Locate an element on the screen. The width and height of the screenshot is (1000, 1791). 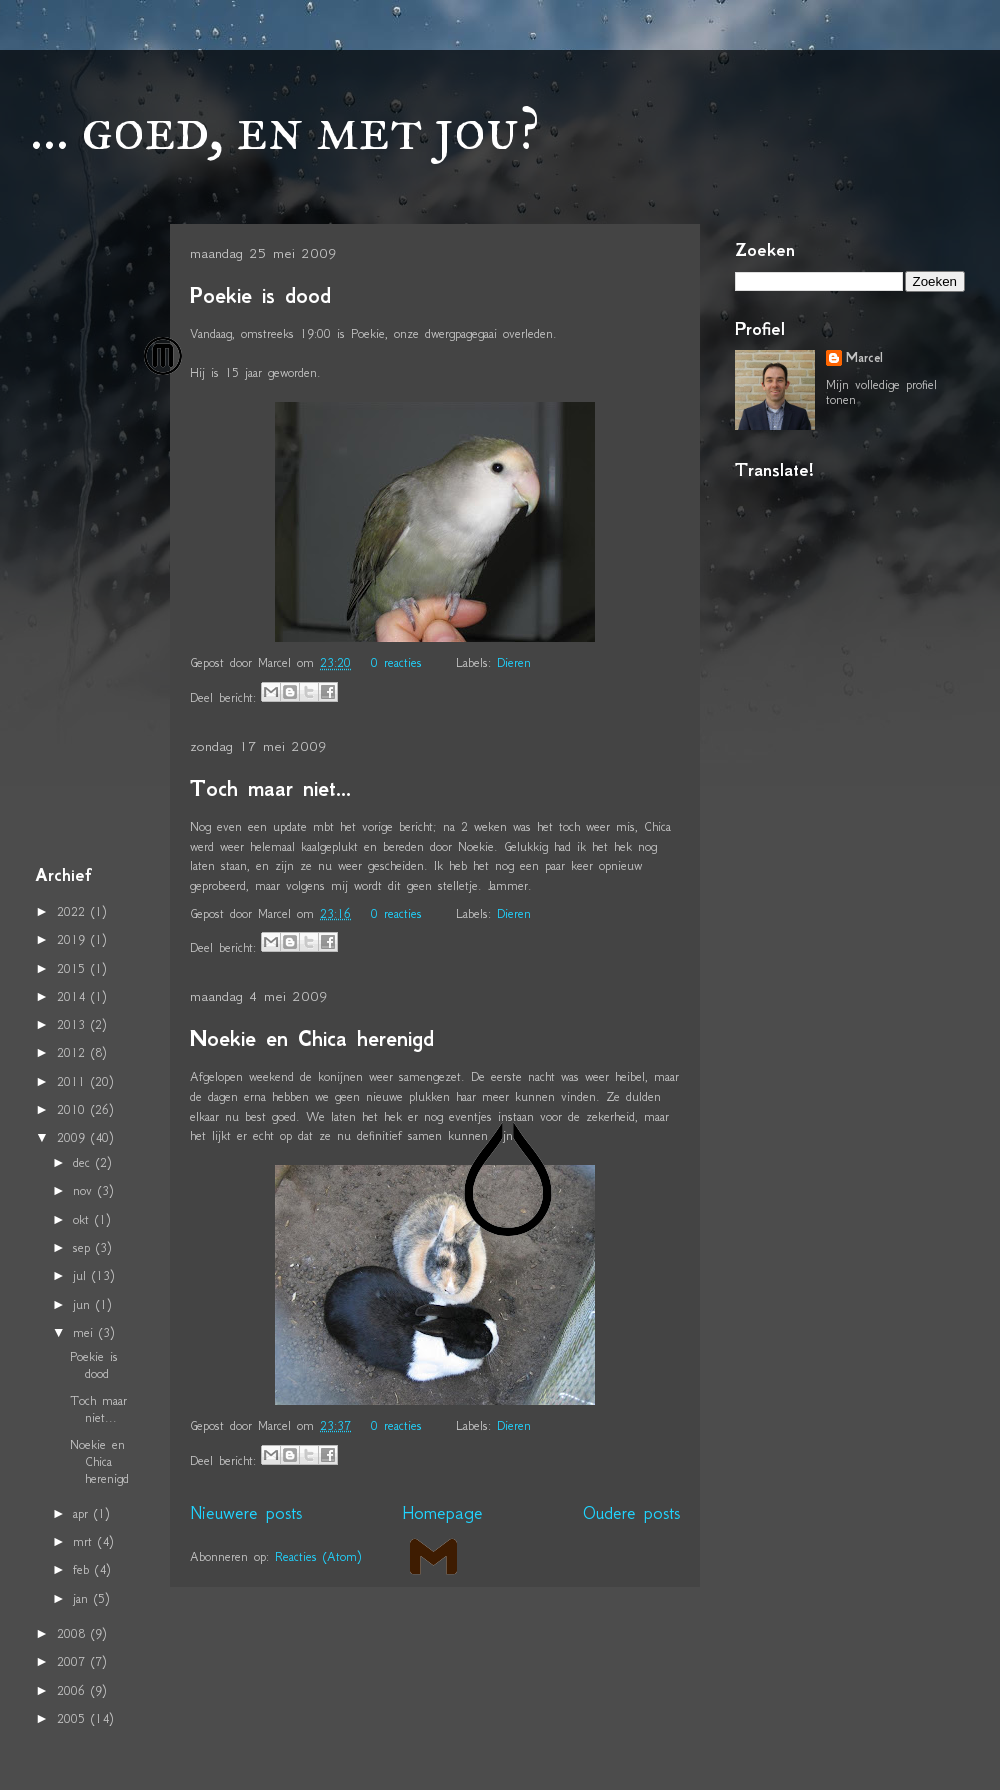
open Gmail app is located at coordinates (433, 1556).